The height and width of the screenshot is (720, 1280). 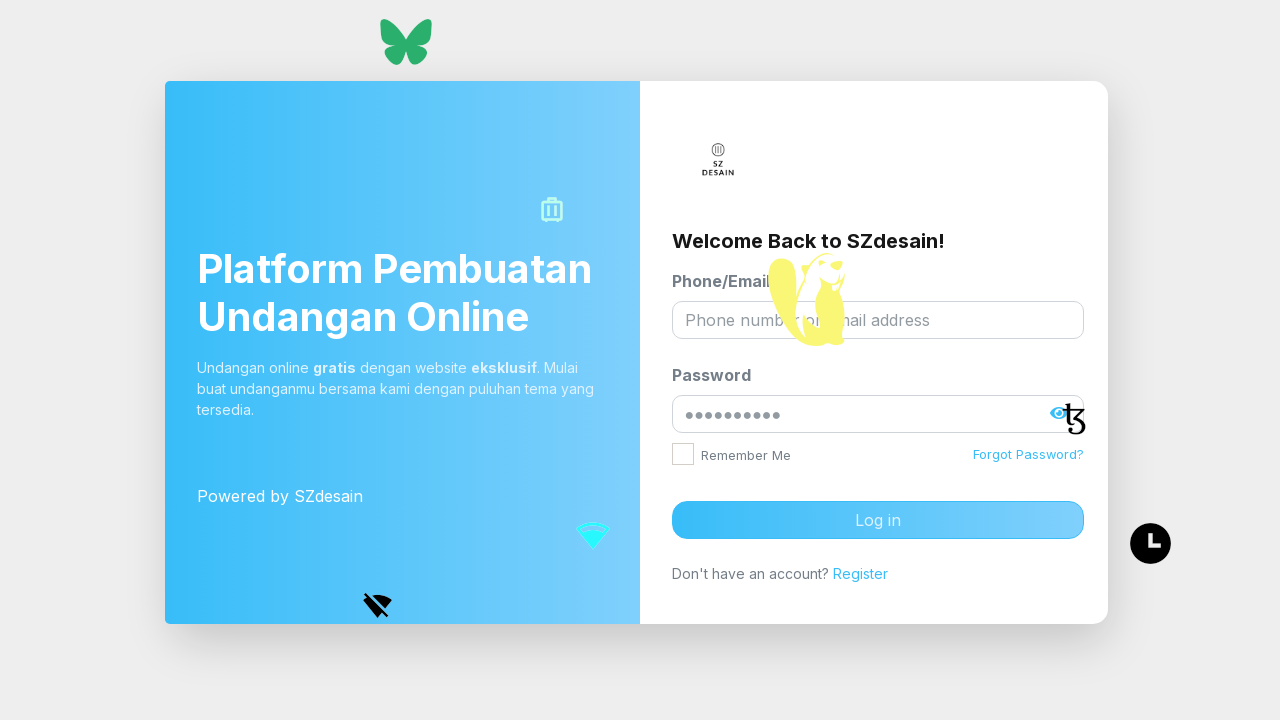 What do you see at coordinates (1150, 543) in the screenshot?
I see `view current time or clock` at bounding box center [1150, 543].